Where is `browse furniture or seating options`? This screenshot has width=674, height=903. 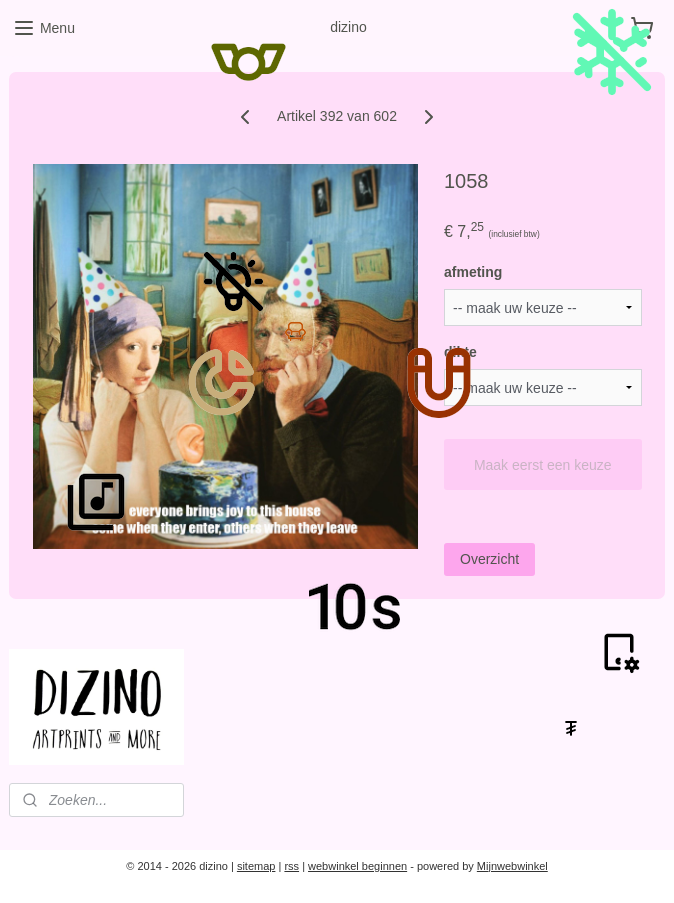 browse furniture or seating options is located at coordinates (295, 331).